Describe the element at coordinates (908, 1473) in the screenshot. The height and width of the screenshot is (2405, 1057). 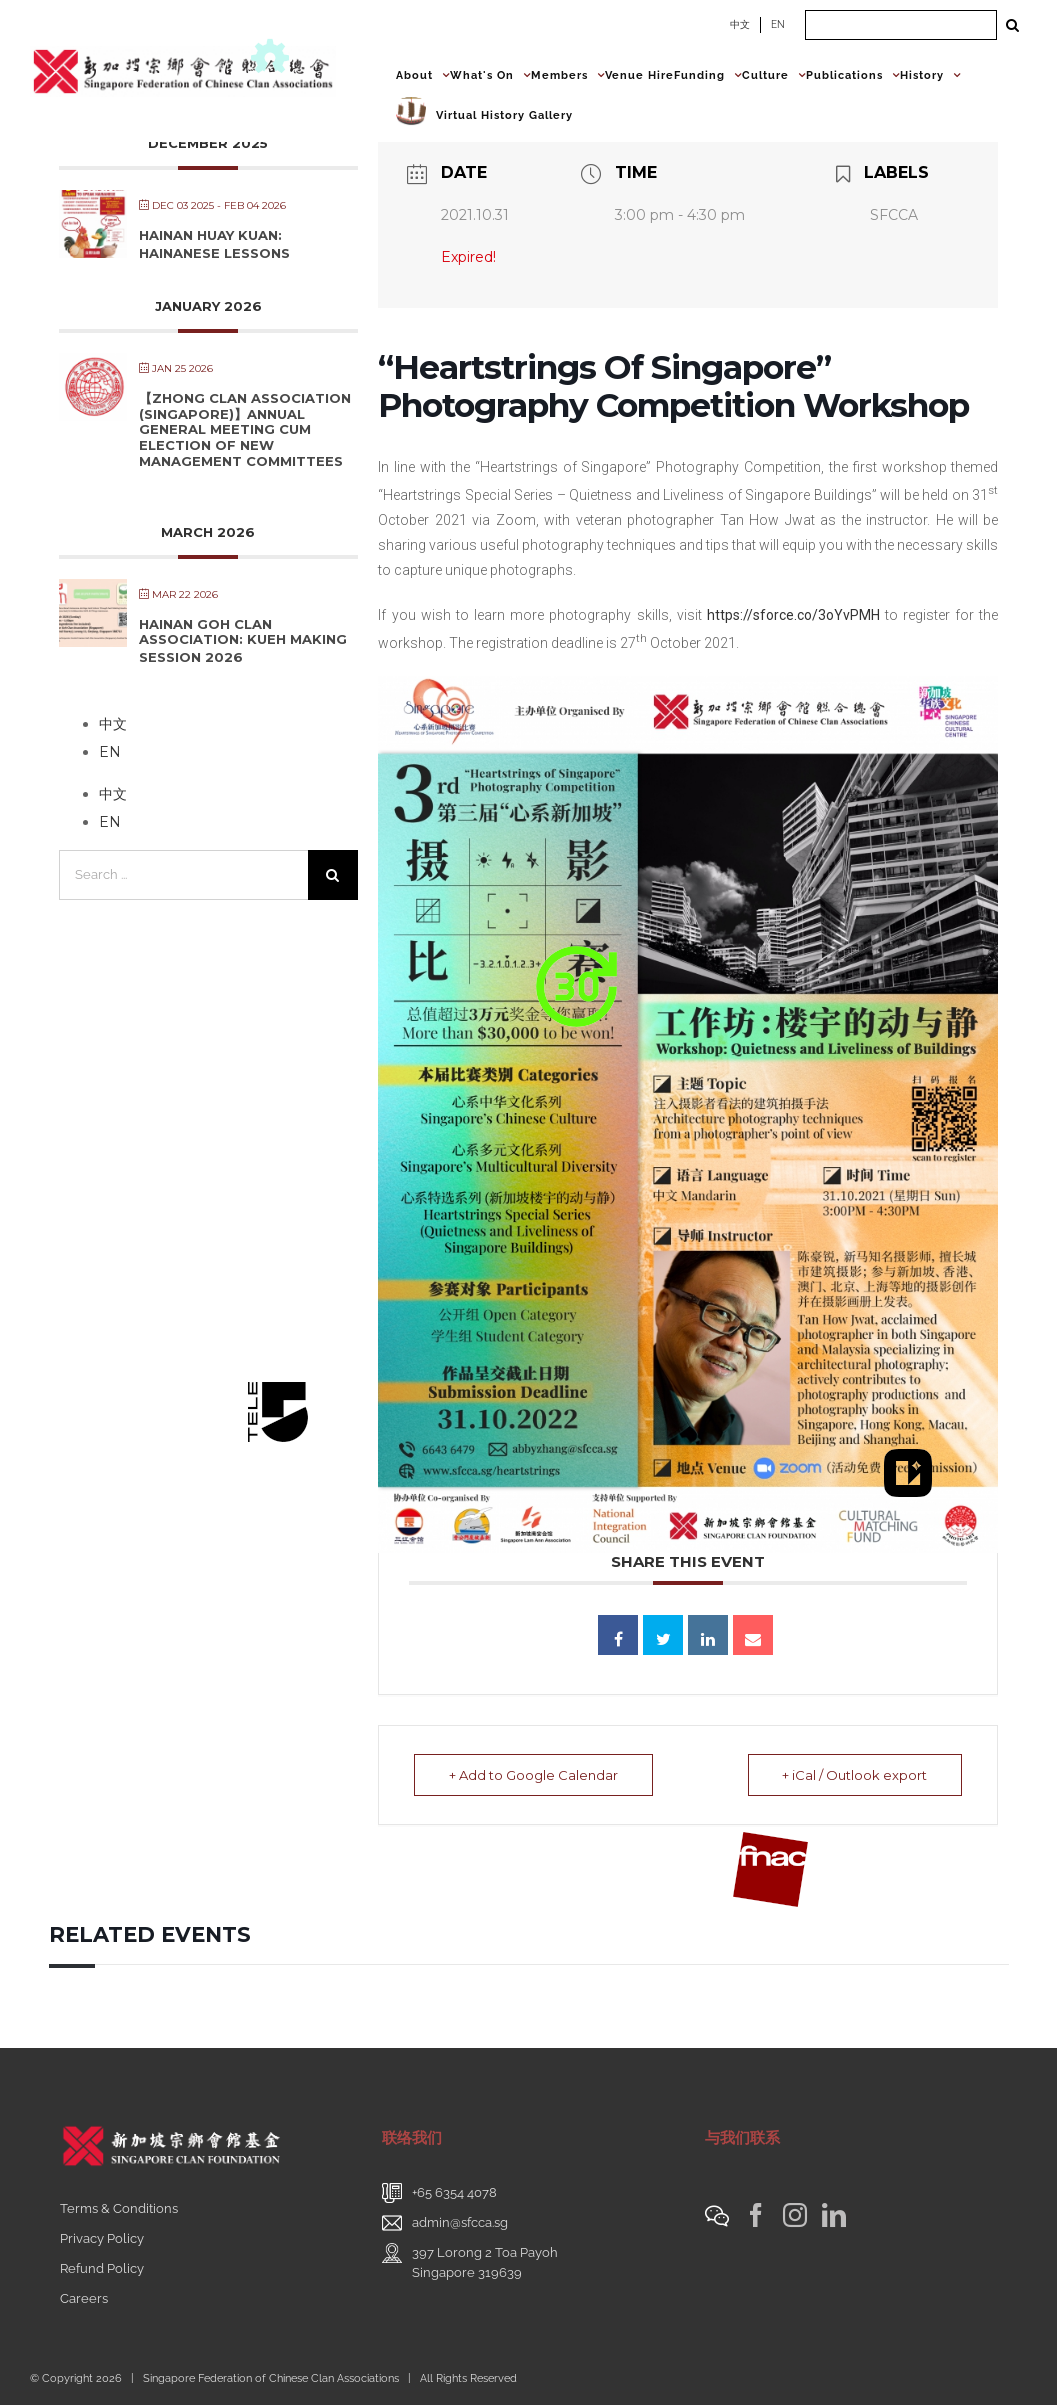
I see `open lunacy design application` at that location.